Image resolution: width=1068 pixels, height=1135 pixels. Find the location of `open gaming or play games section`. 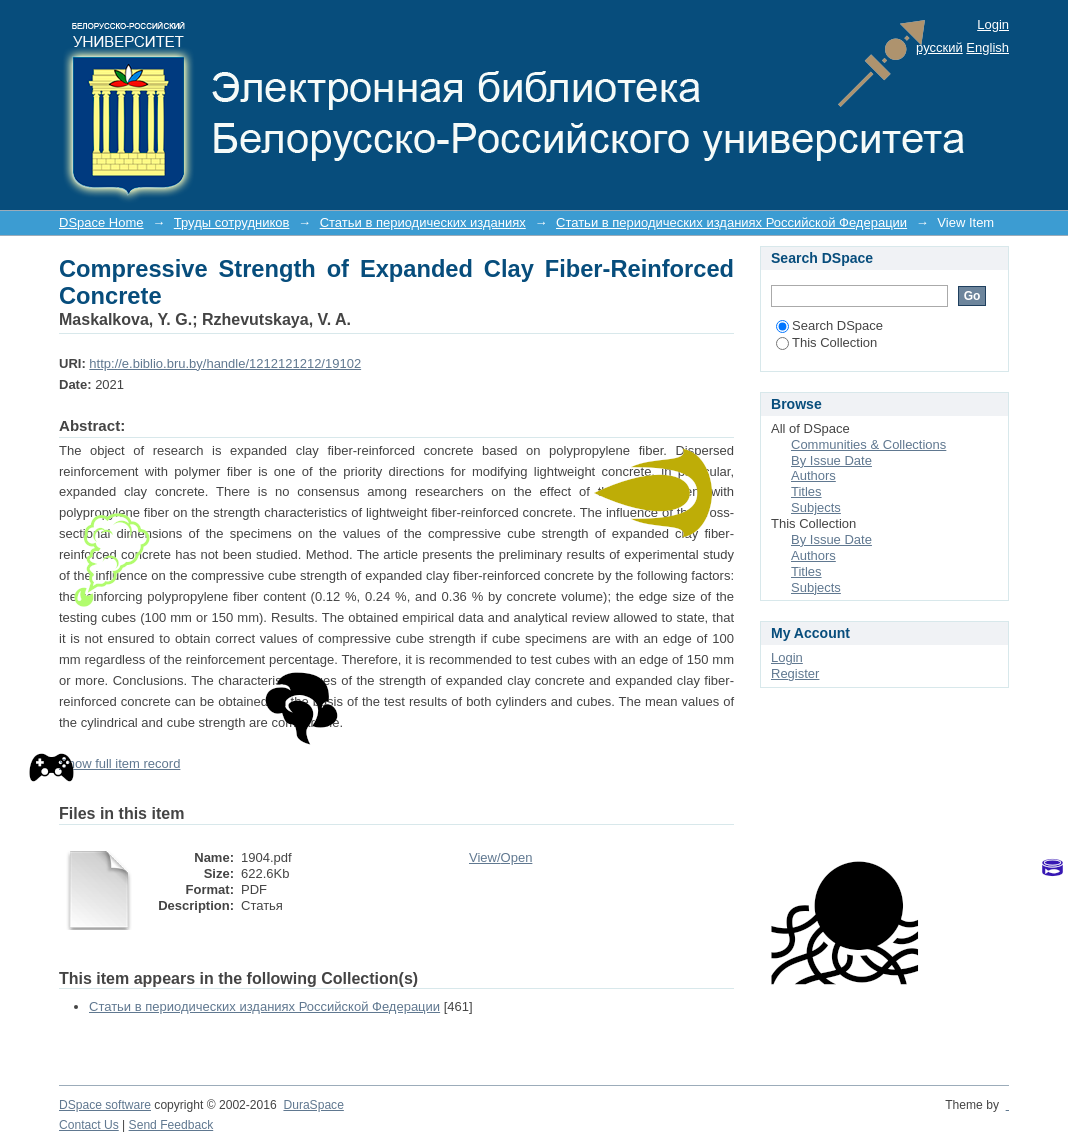

open gaming or play games section is located at coordinates (51, 767).